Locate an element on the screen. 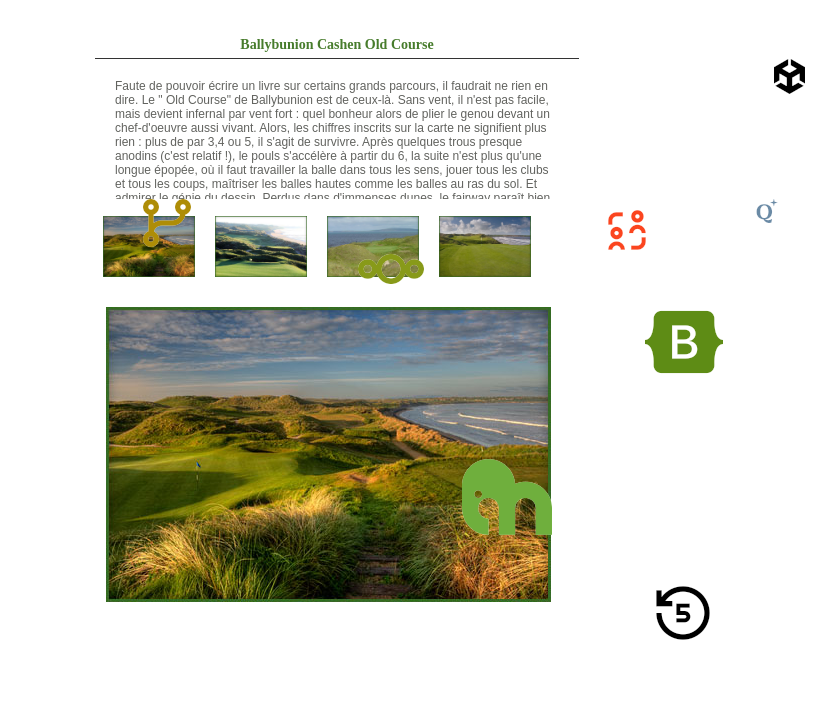 This screenshot has height=720, width=824. Bootstrap framework logo is located at coordinates (684, 342).